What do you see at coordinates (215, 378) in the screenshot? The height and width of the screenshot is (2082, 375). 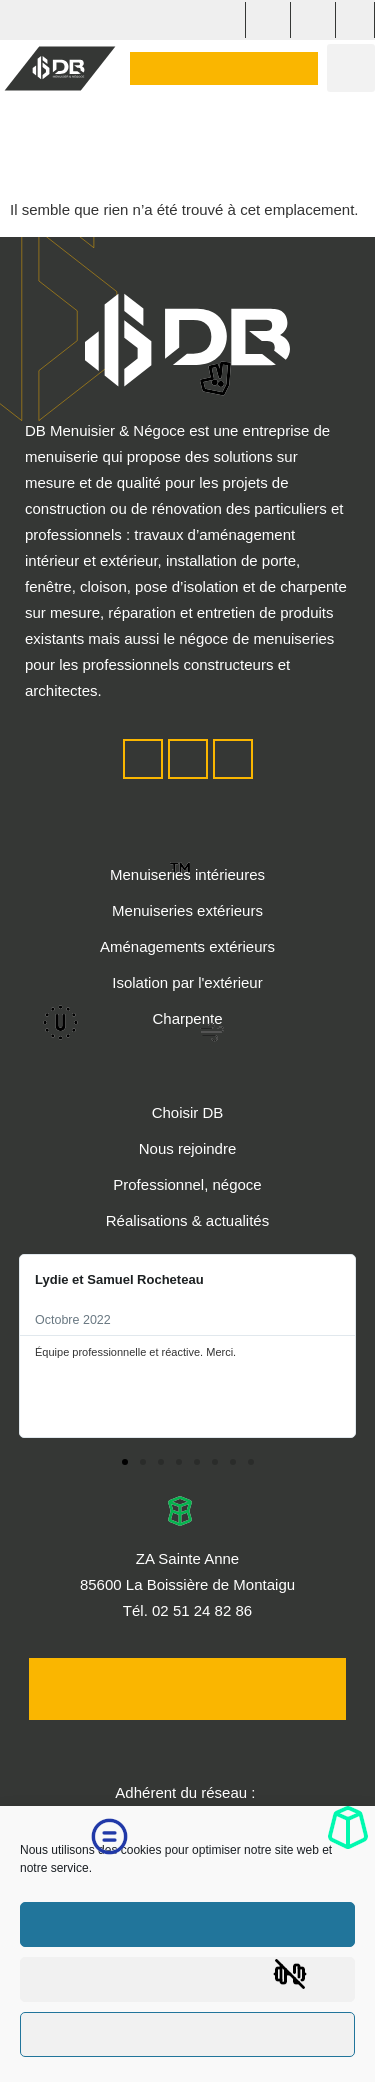 I see `open the Deliveroo food delivery app` at bounding box center [215, 378].